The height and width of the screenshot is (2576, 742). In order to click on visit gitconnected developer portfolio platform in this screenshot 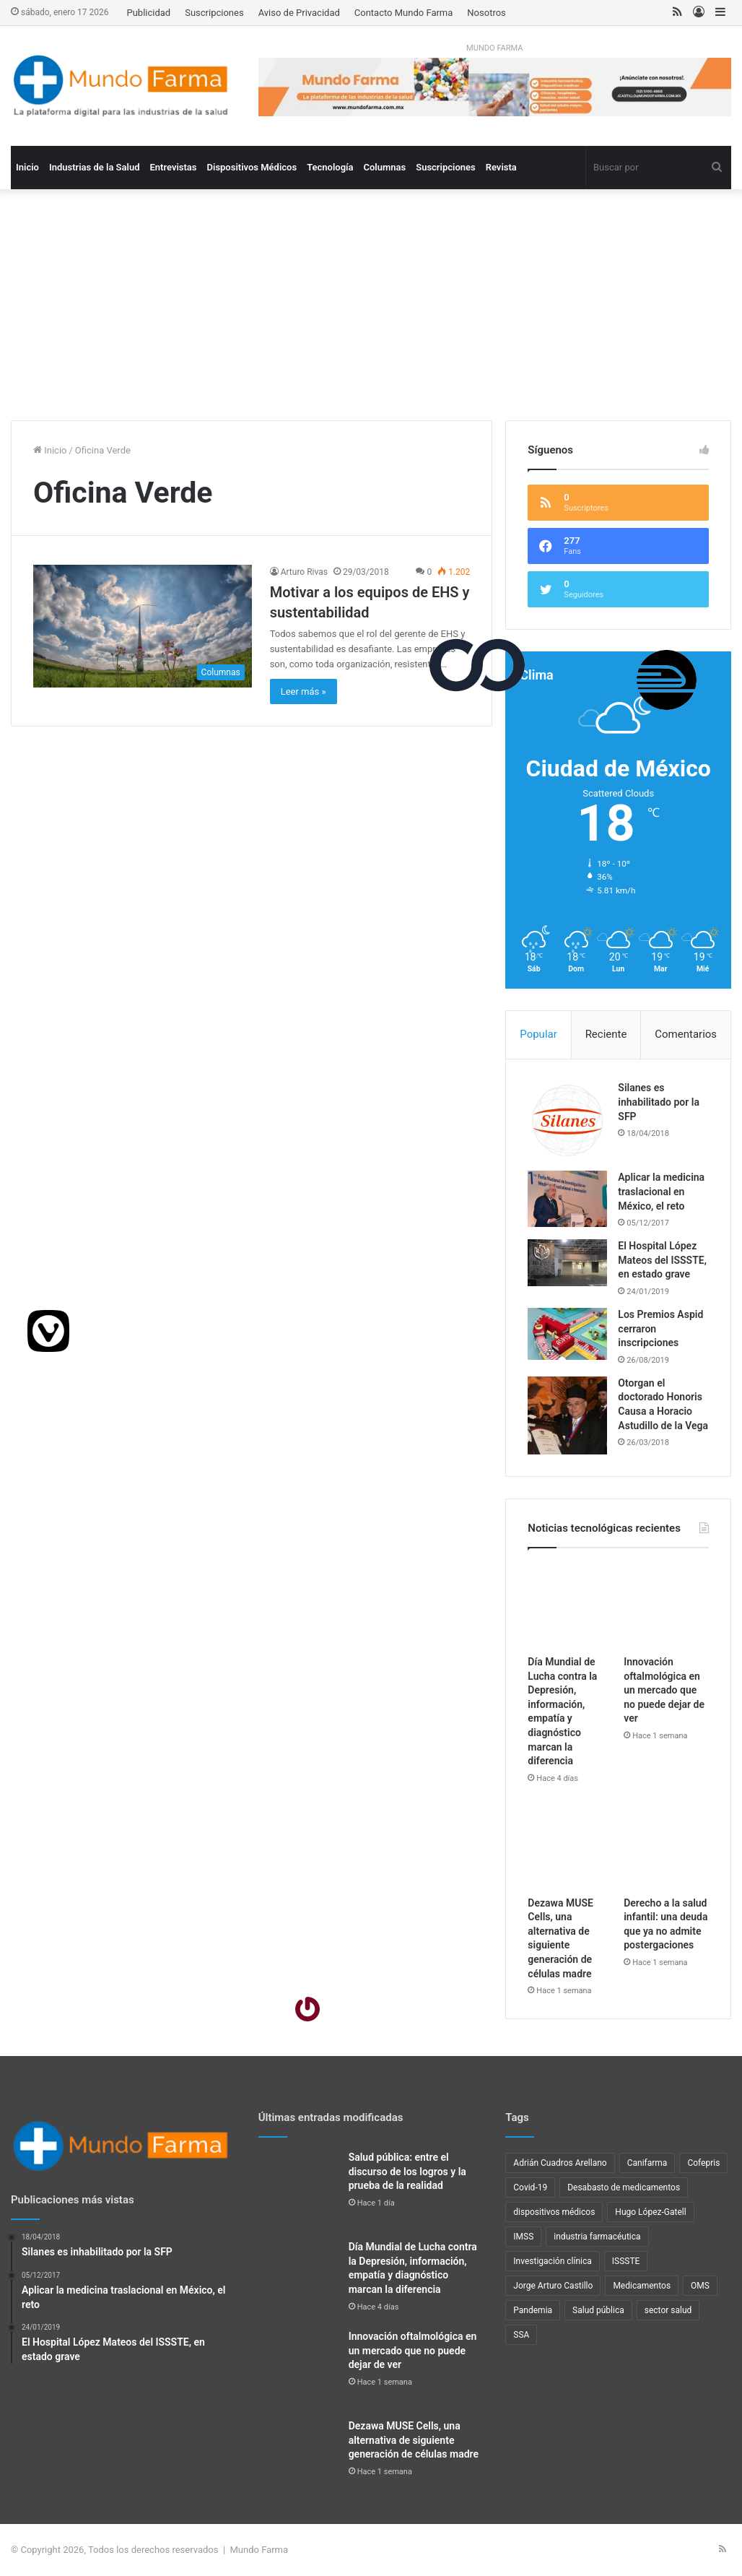, I will do `click(477, 665)`.